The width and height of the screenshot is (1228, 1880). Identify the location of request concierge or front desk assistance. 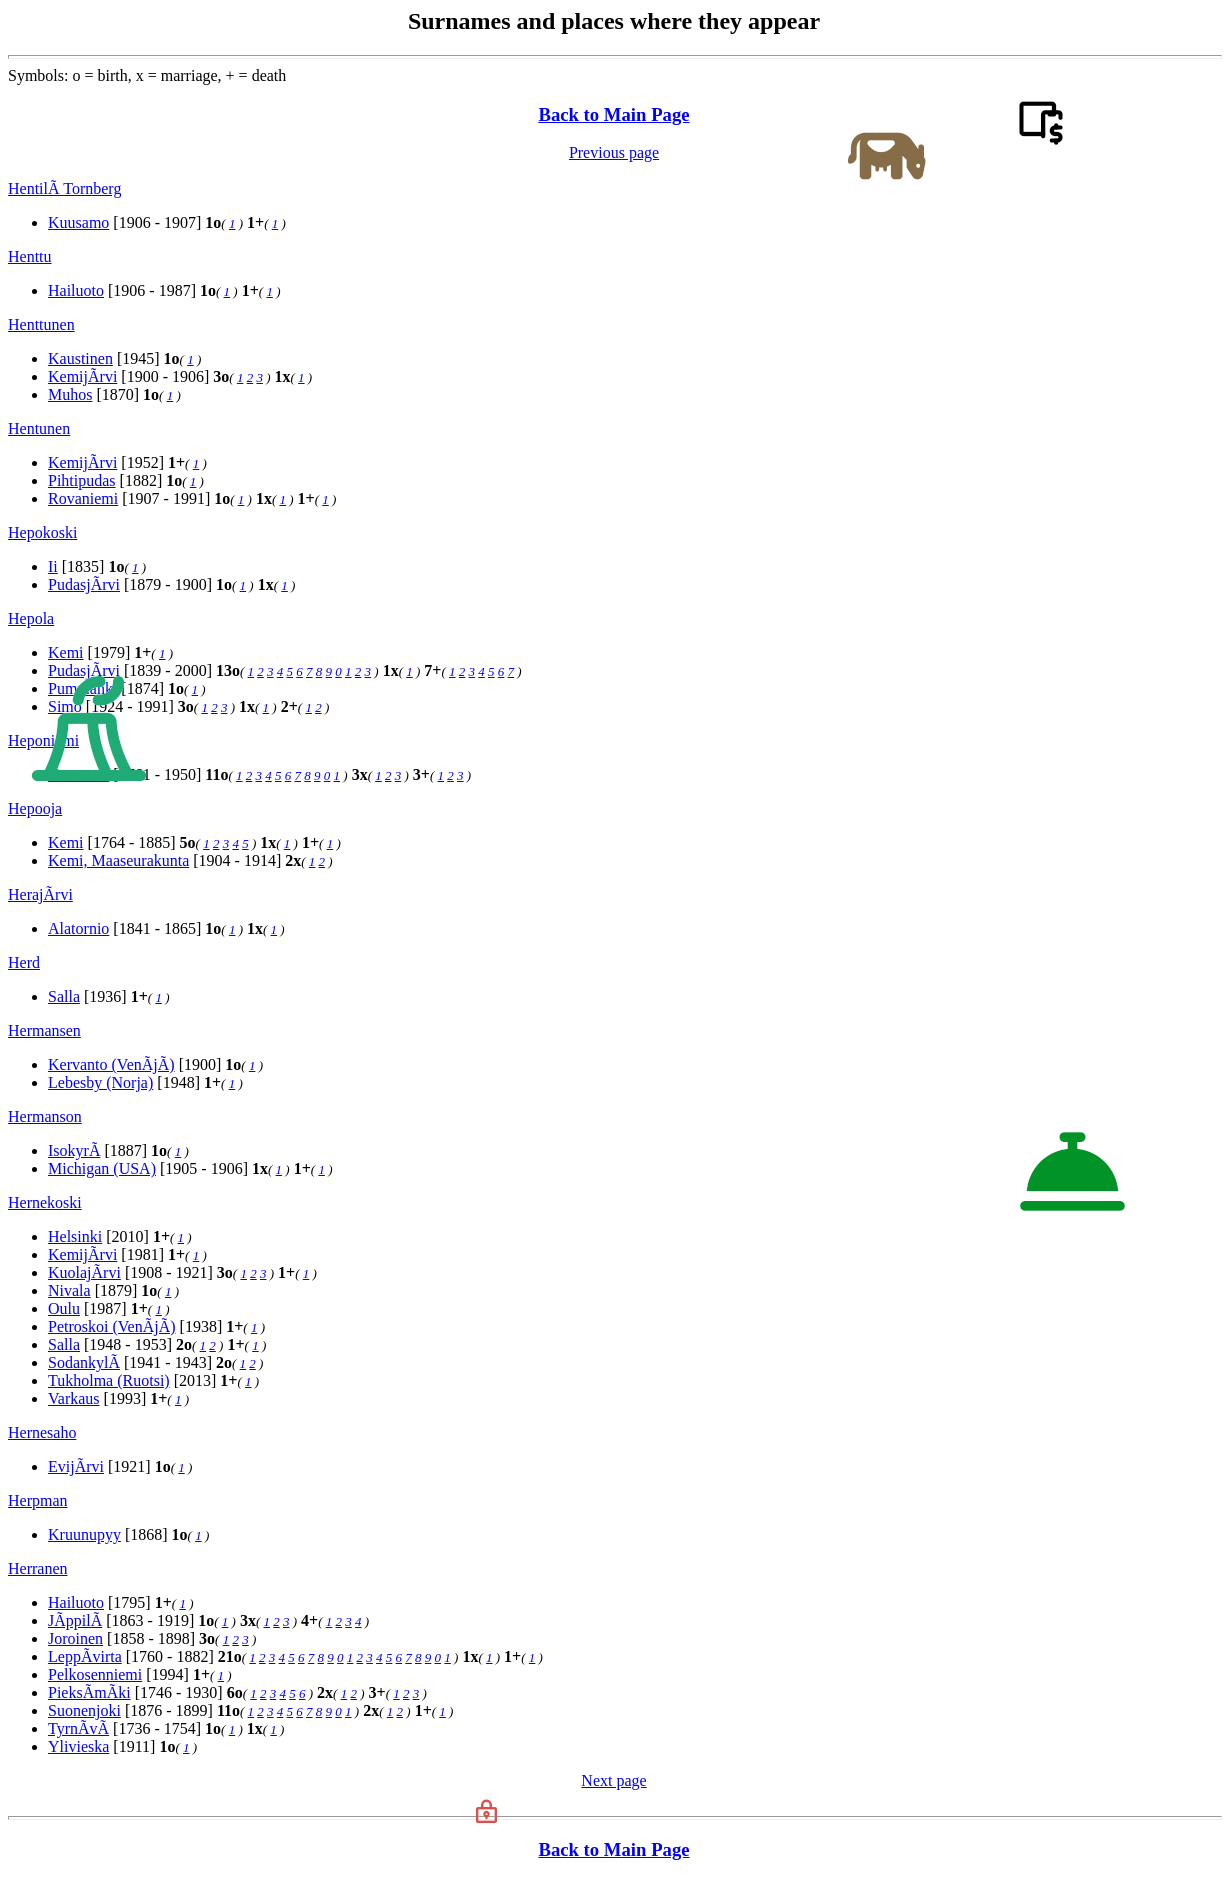
(1072, 1171).